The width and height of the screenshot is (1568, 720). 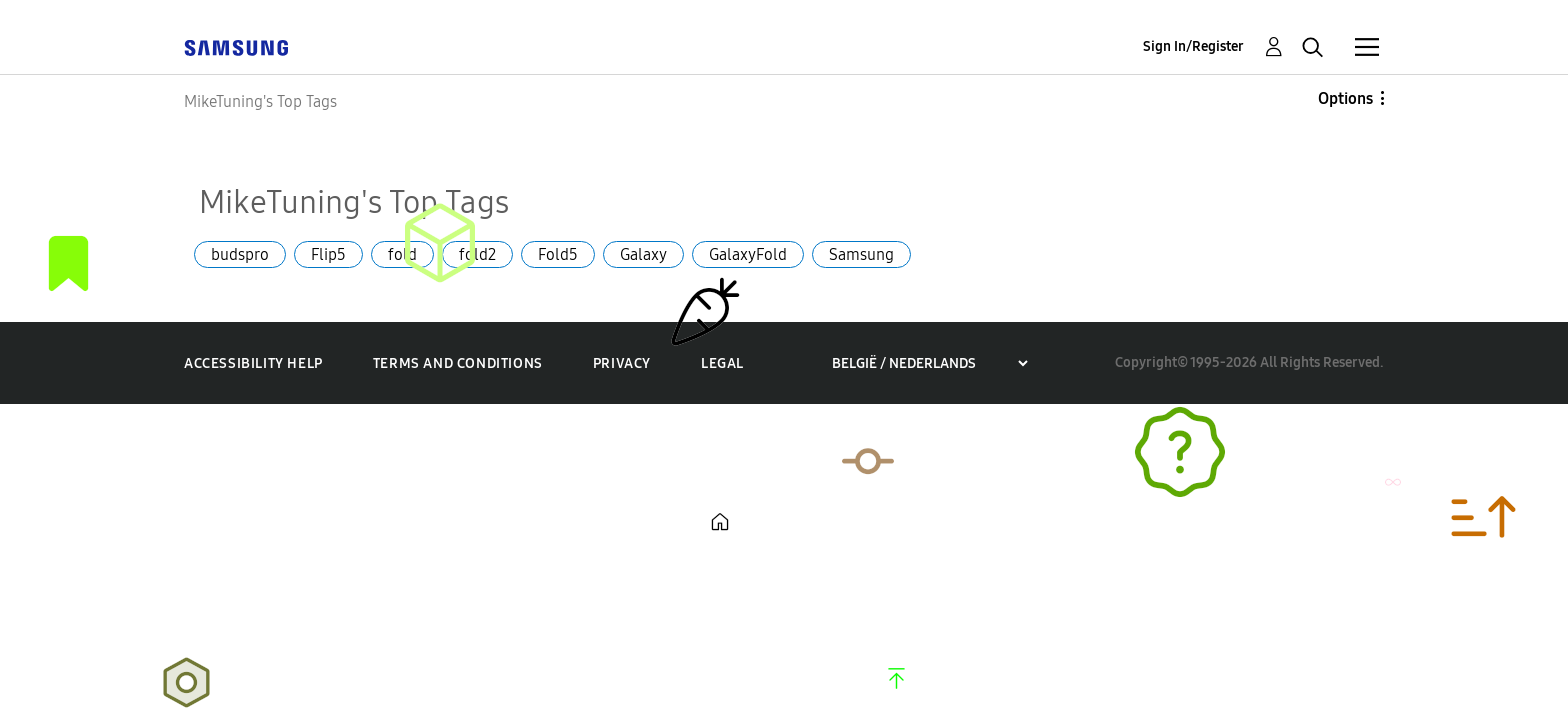 What do you see at coordinates (1180, 452) in the screenshot?
I see `indicates unverified status or identity` at bounding box center [1180, 452].